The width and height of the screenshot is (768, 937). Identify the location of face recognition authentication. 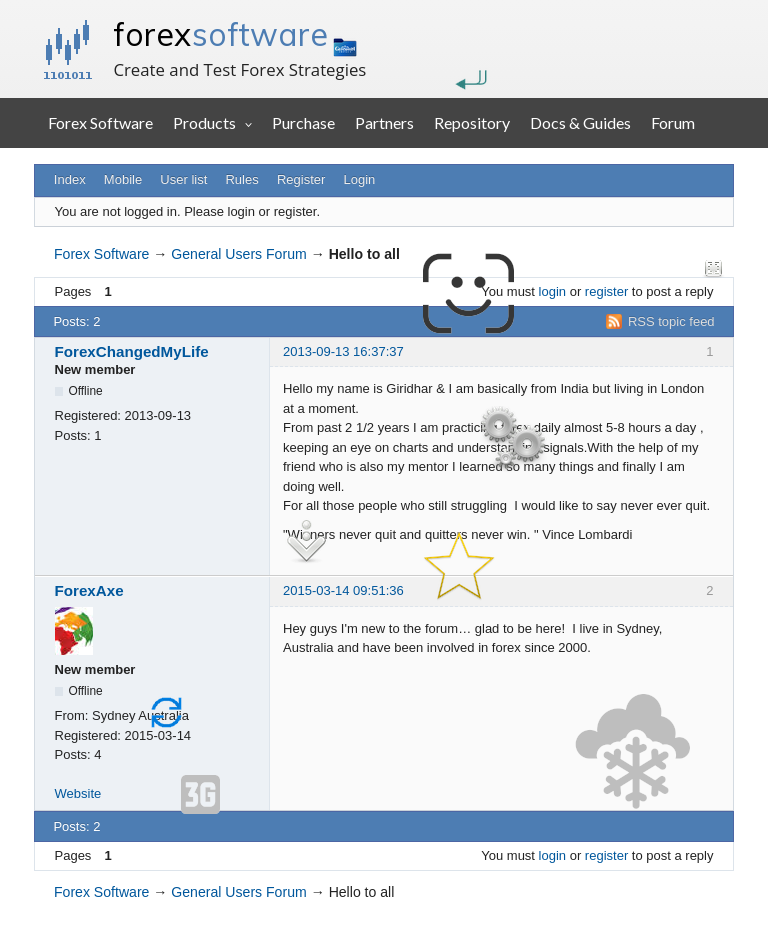
(468, 293).